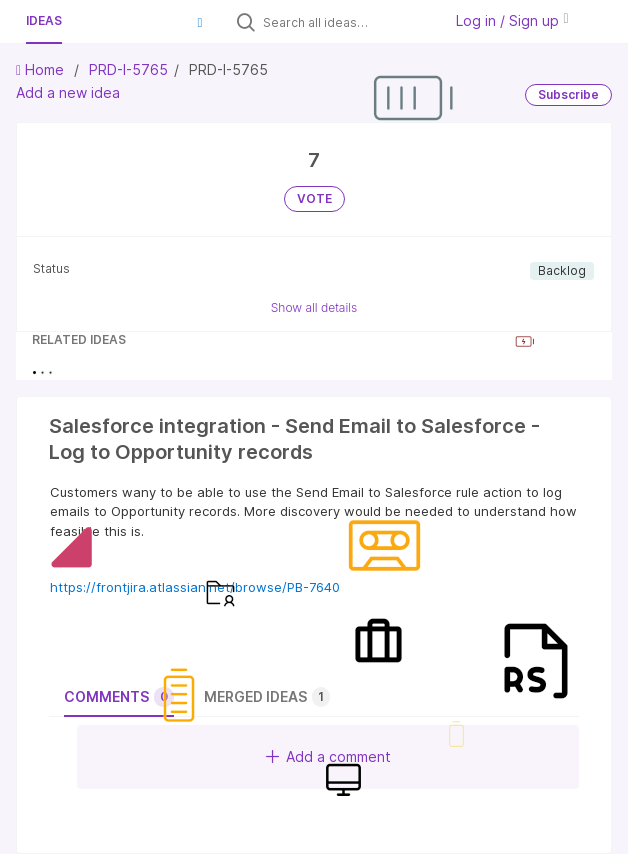 The width and height of the screenshot is (628, 854). What do you see at coordinates (378, 643) in the screenshot?
I see `access travel or trip planning features` at bounding box center [378, 643].